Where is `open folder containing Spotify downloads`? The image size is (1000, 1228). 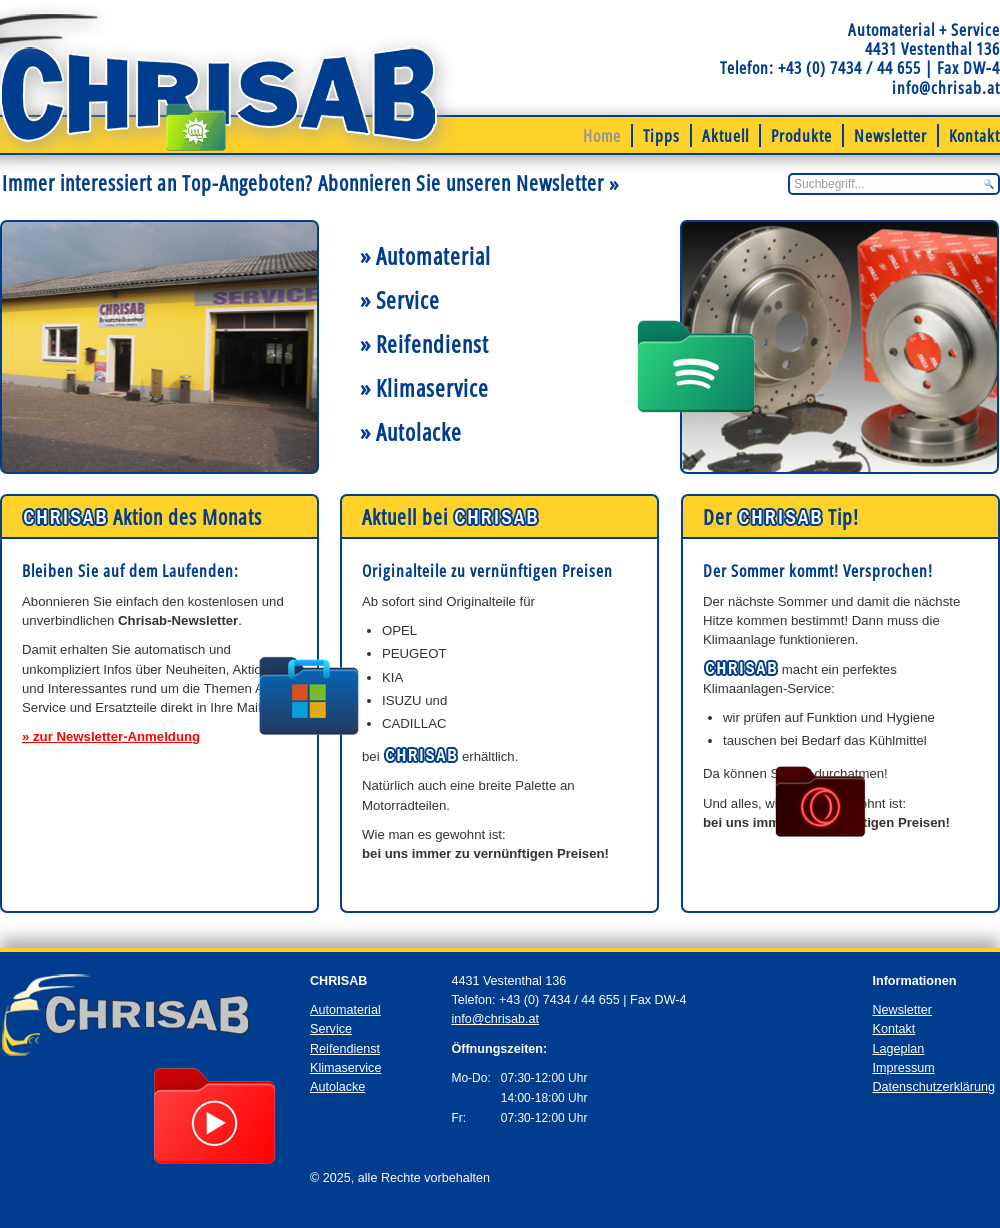 open folder containing Spotify downloads is located at coordinates (695, 369).